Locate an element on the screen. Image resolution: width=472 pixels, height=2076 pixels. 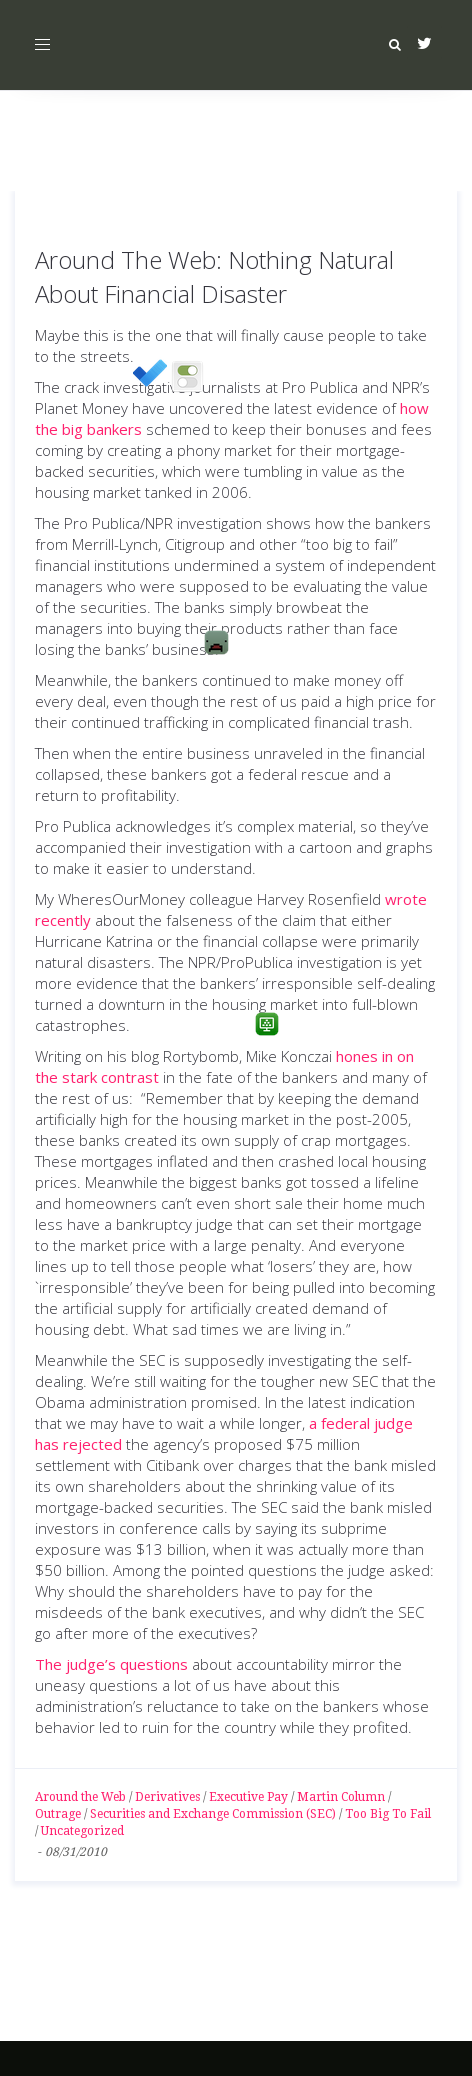
open gnome tweaks settings is located at coordinates (187, 376).